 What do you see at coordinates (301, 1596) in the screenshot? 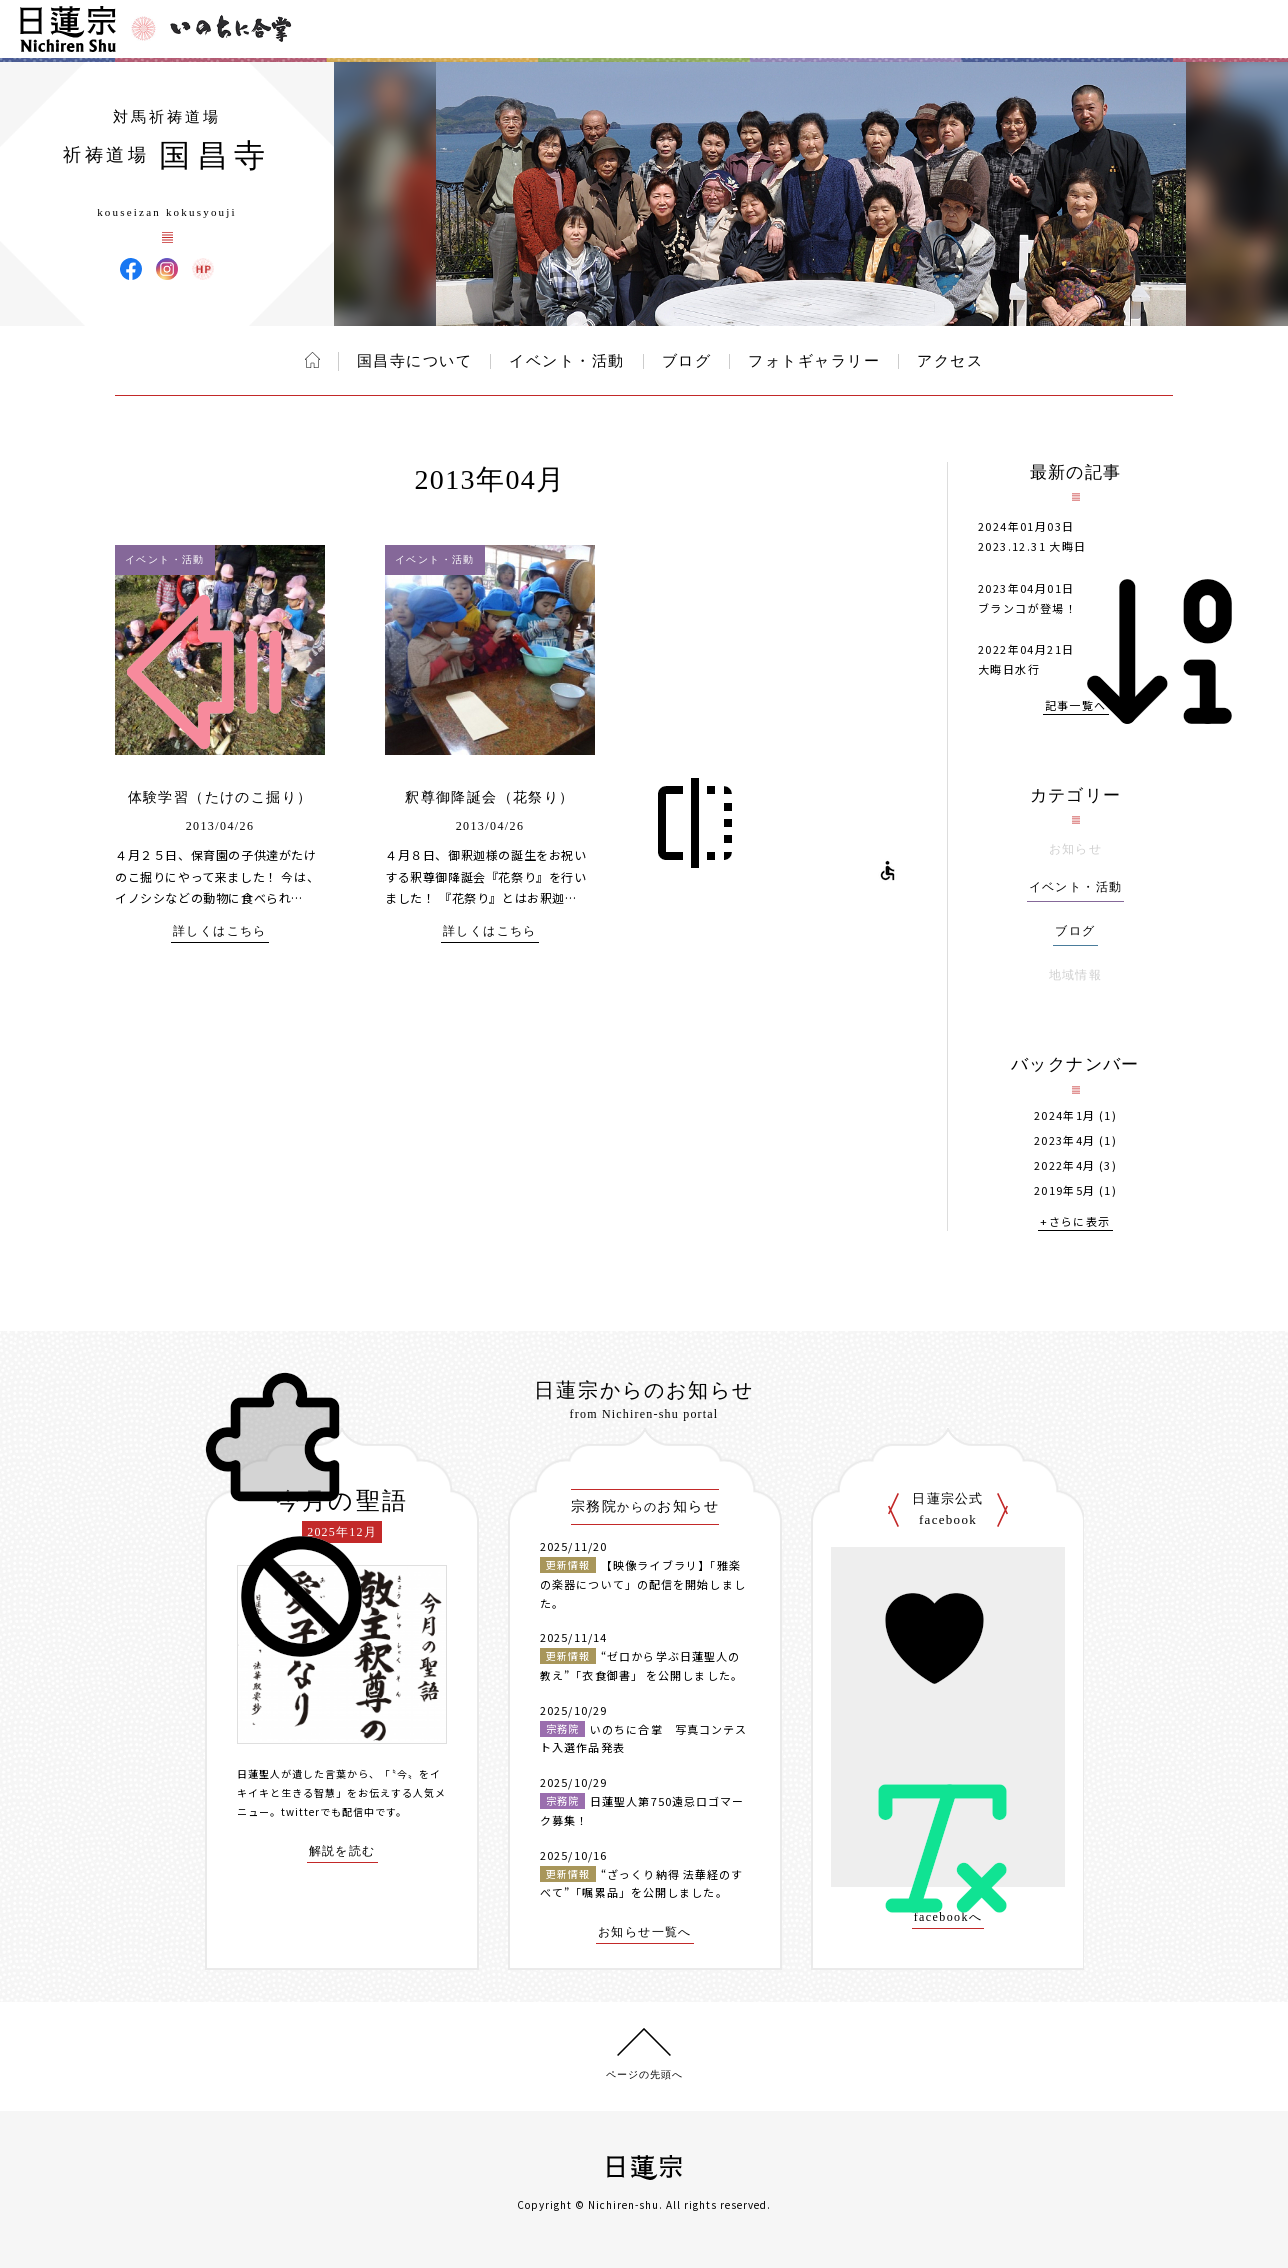
I see `indicates a prohibited or blocked action` at bounding box center [301, 1596].